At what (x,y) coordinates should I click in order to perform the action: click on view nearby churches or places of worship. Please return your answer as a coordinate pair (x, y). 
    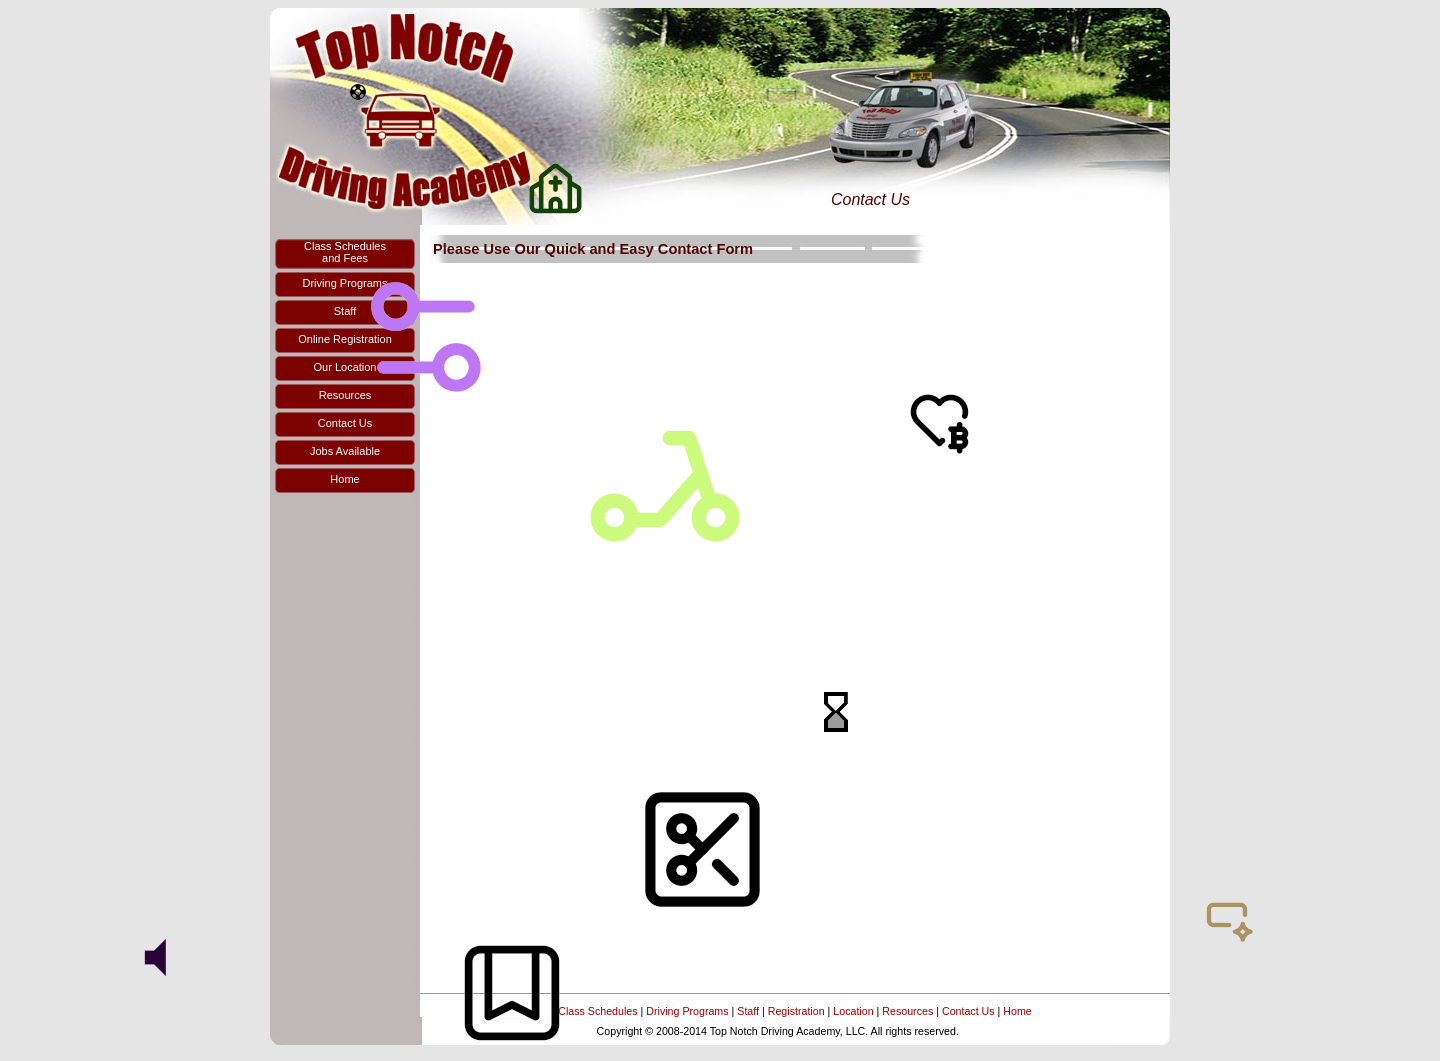
    Looking at the image, I should click on (555, 189).